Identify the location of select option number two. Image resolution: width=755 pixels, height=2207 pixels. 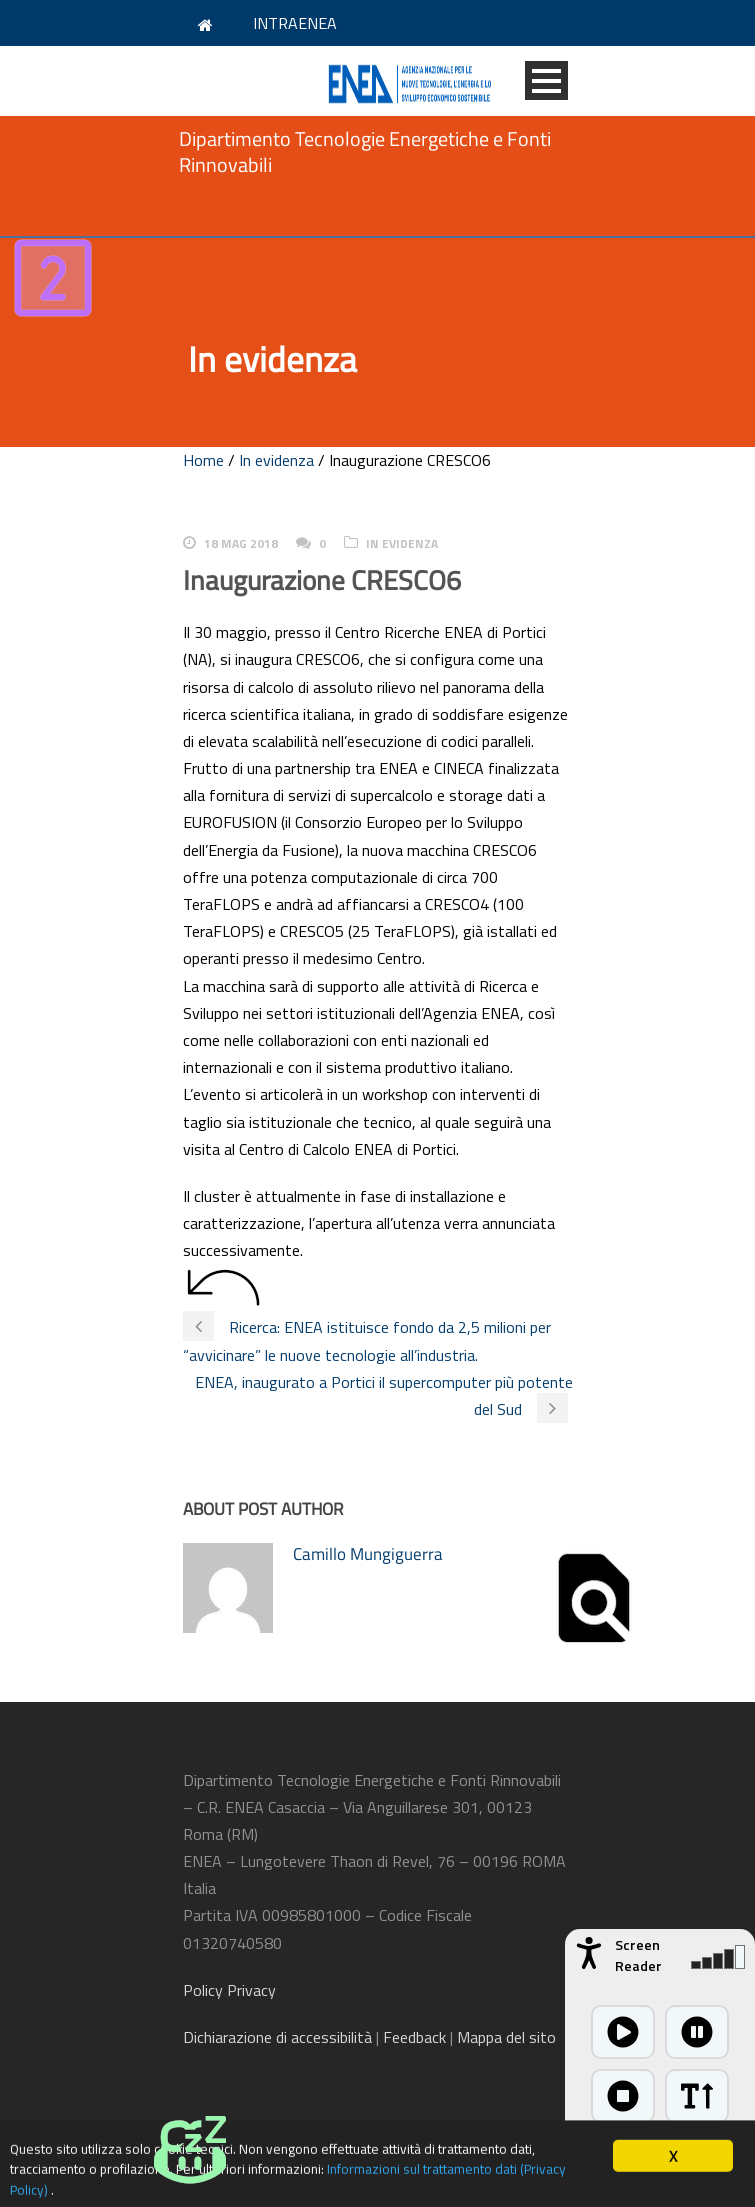
(53, 278).